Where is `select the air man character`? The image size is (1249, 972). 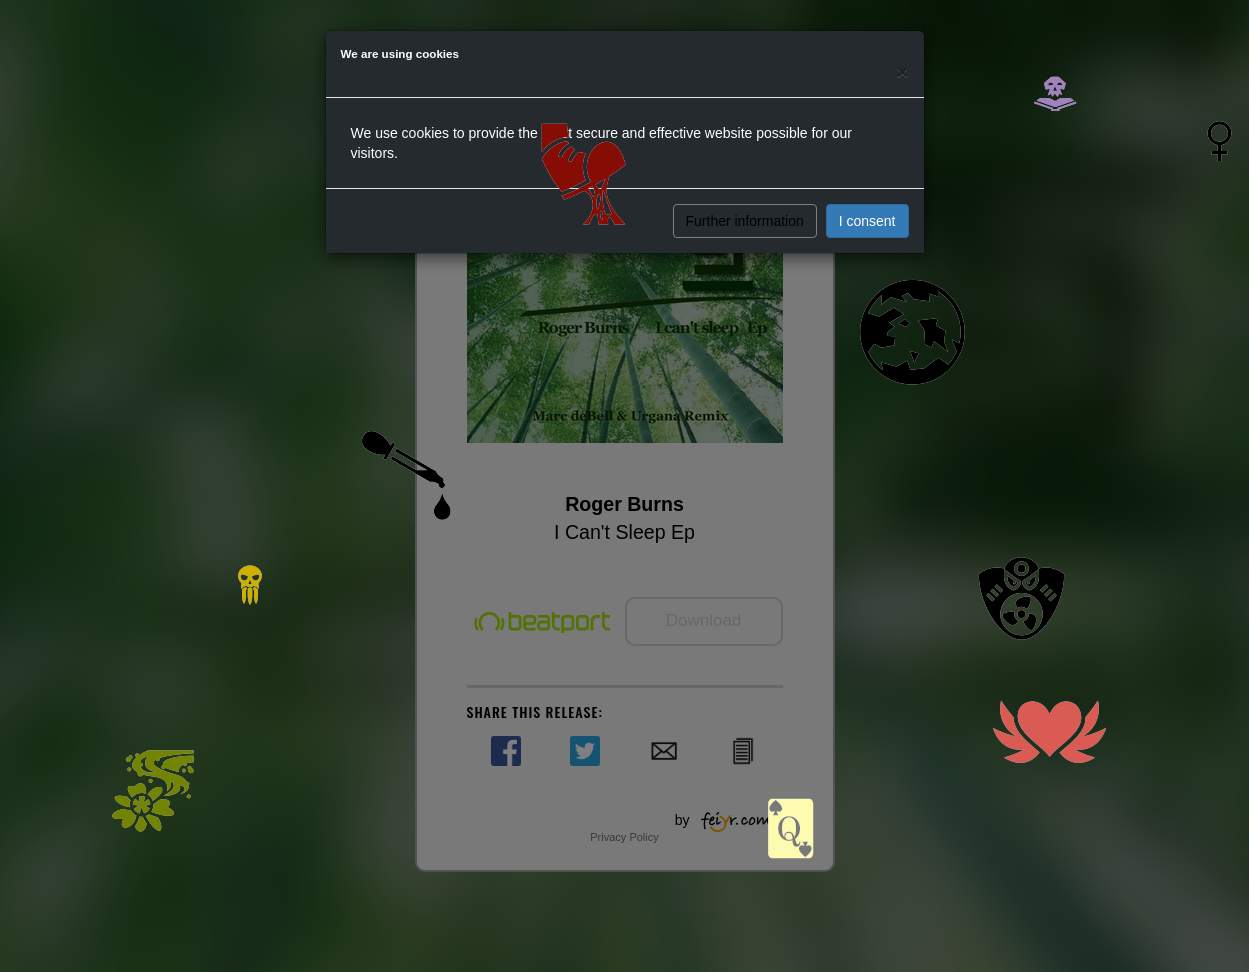
select the air man character is located at coordinates (1021, 598).